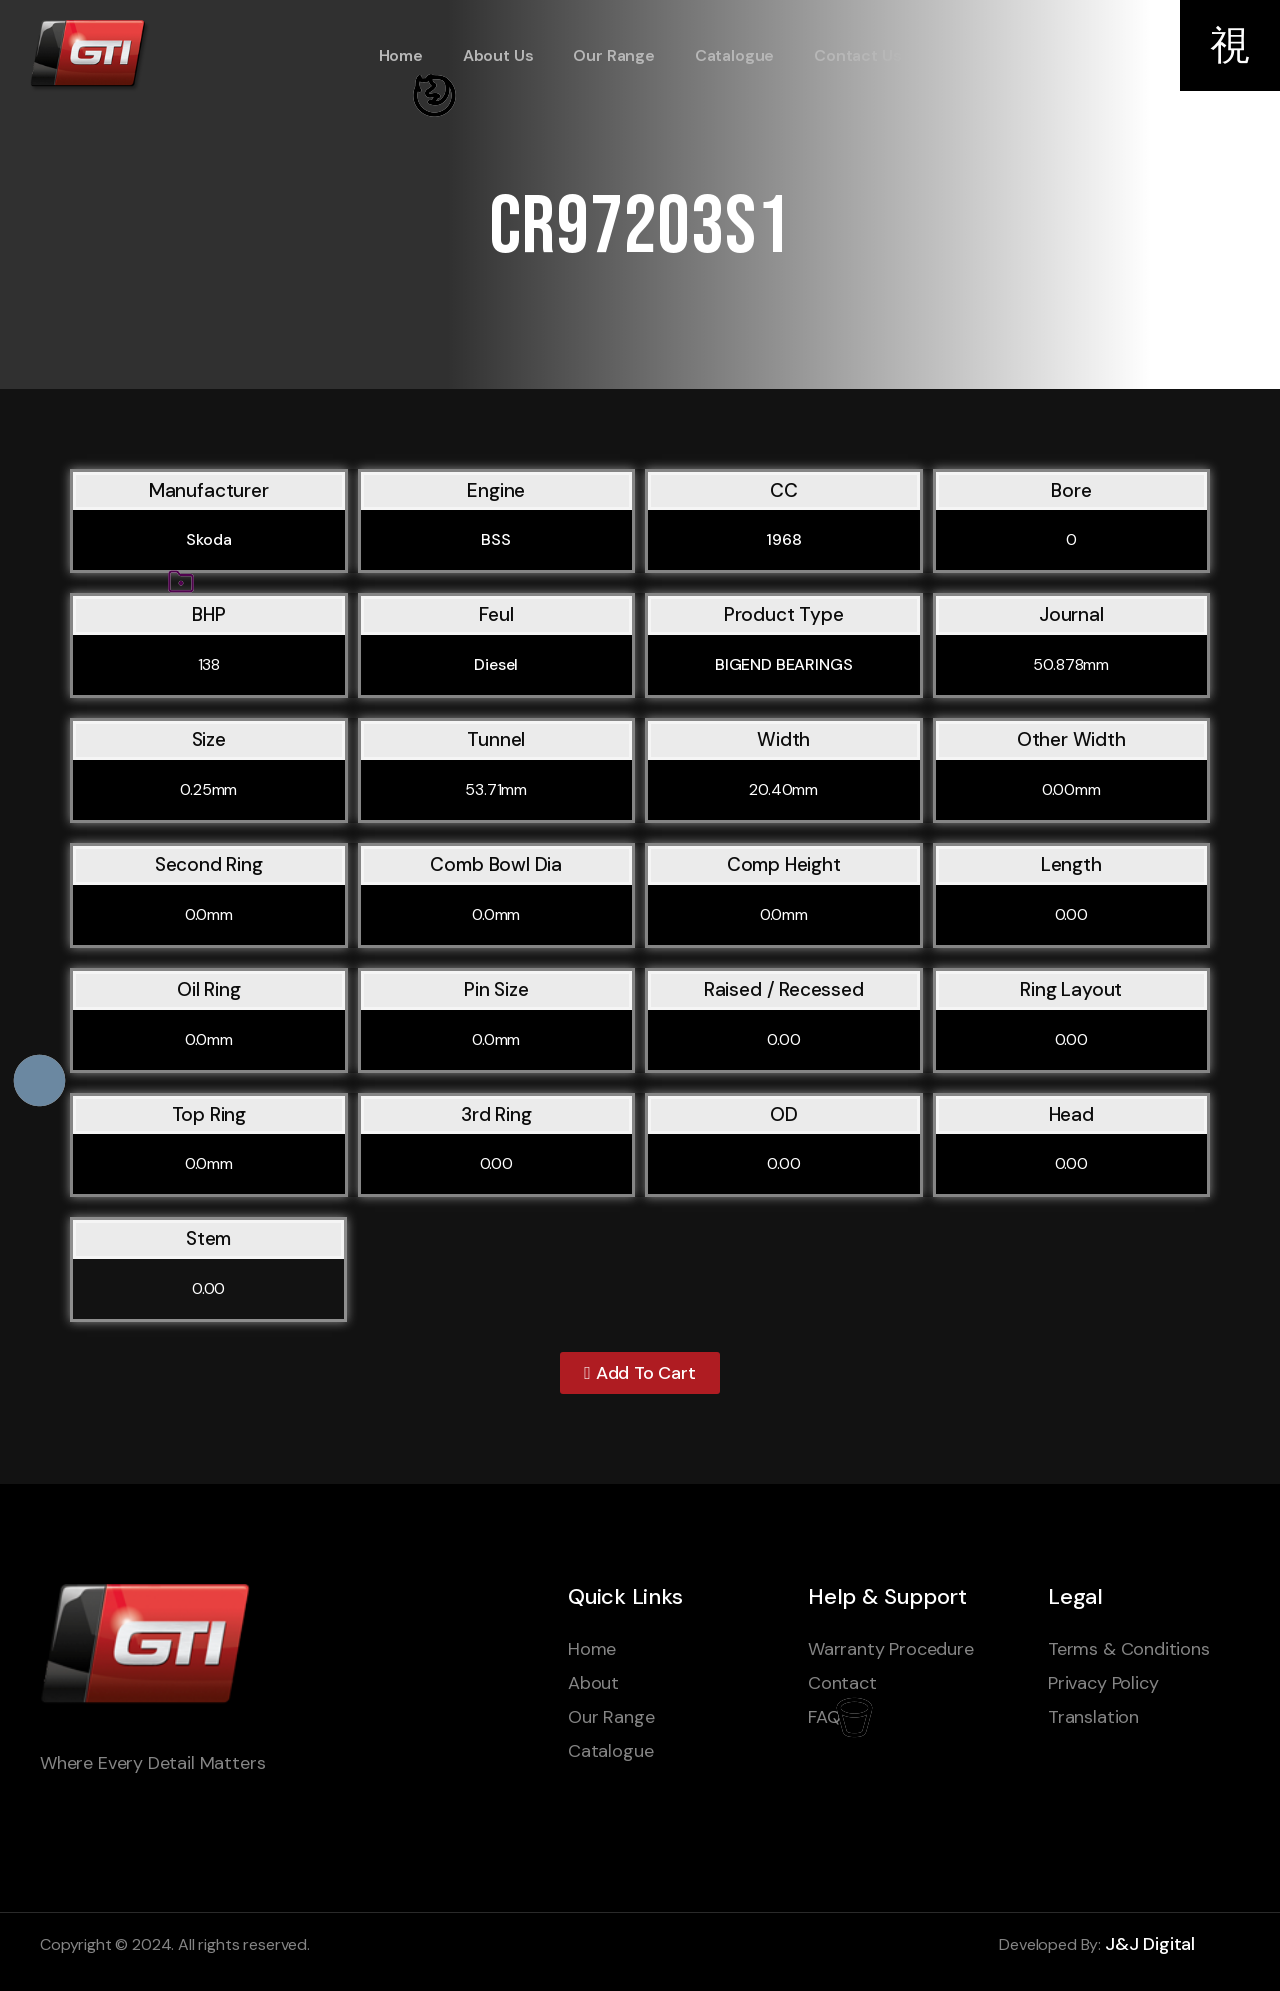 Image resolution: width=1280 pixels, height=1991 pixels. Describe the element at coordinates (39, 1080) in the screenshot. I see `start recording audio or video` at that location.